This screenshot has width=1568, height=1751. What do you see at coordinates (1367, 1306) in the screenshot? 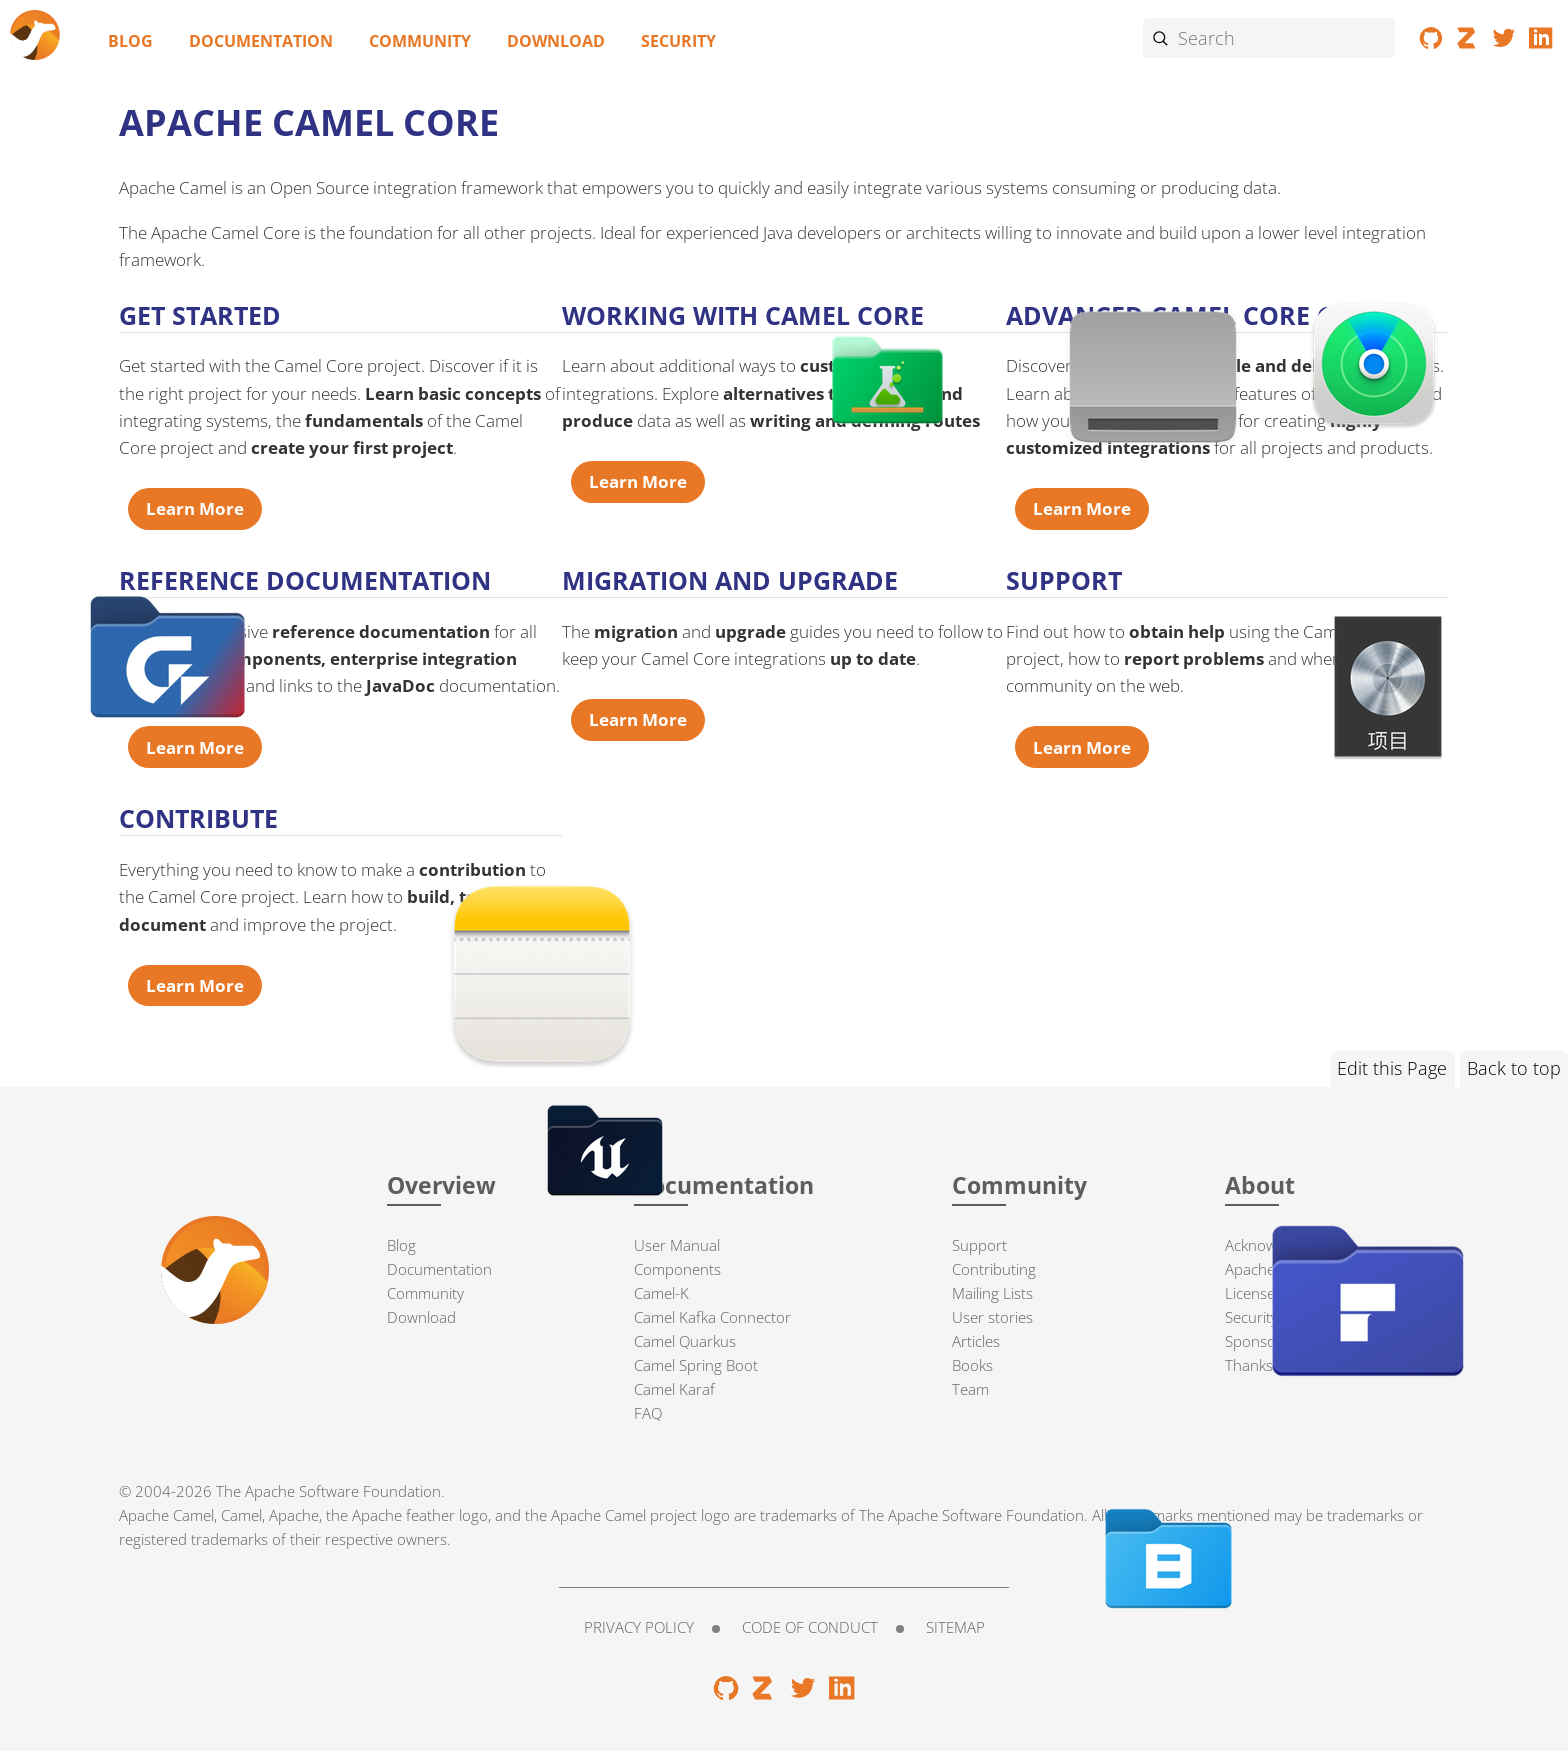
I see `open wondershare pdfelement documents folder` at bounding box center [1367, 1306].